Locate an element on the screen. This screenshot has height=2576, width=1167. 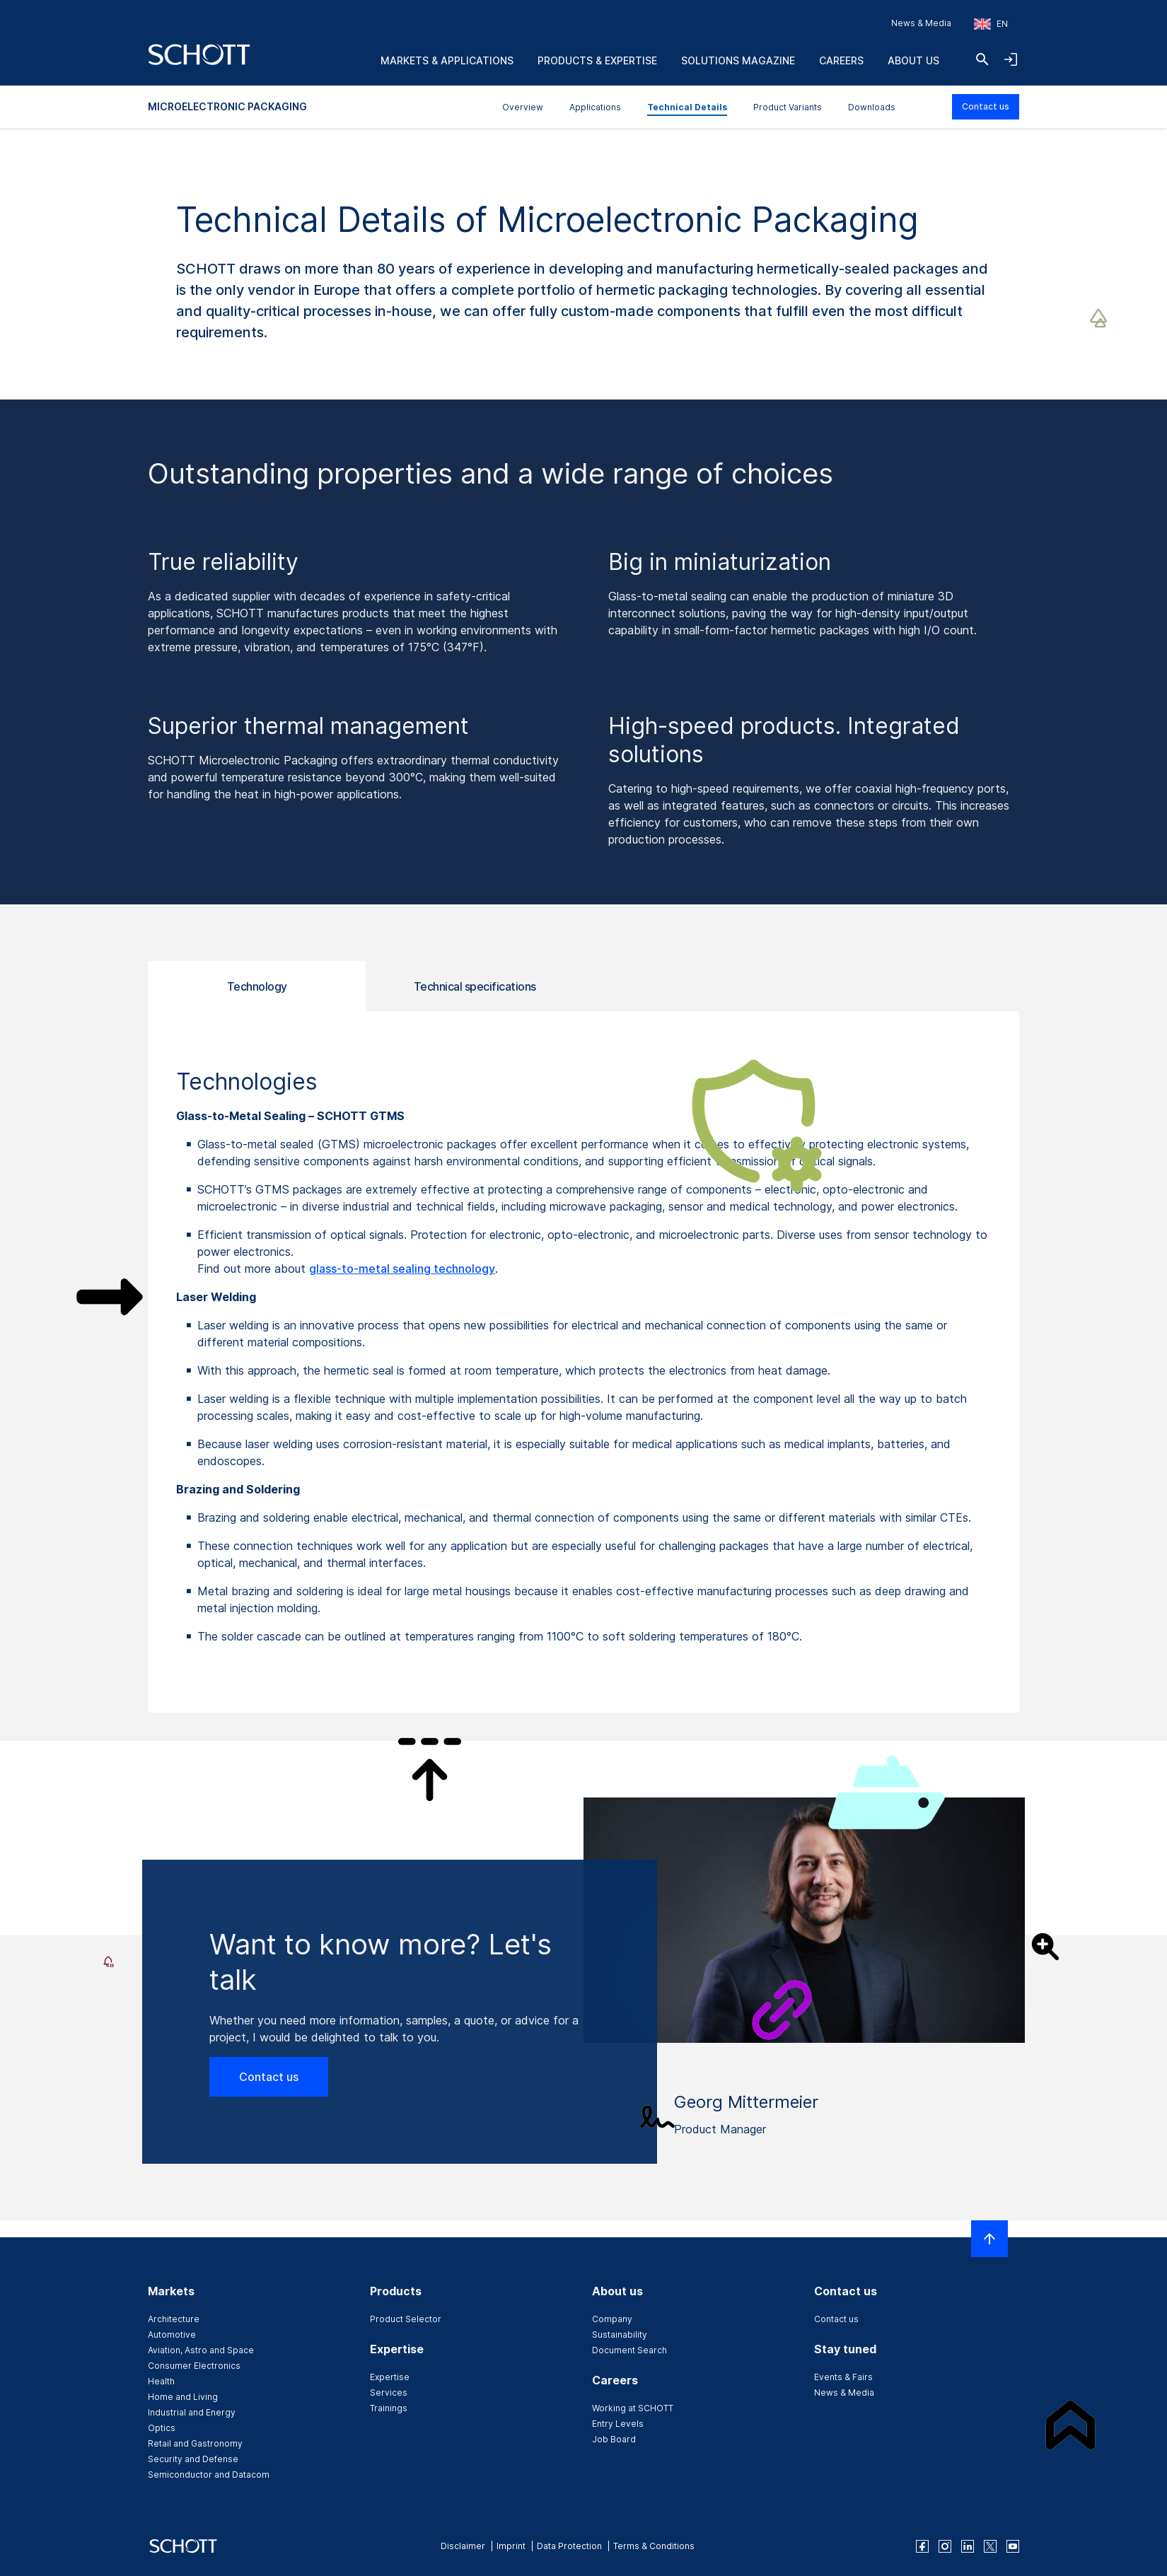
add your signature to a document is located at coordinates (657, 2117).